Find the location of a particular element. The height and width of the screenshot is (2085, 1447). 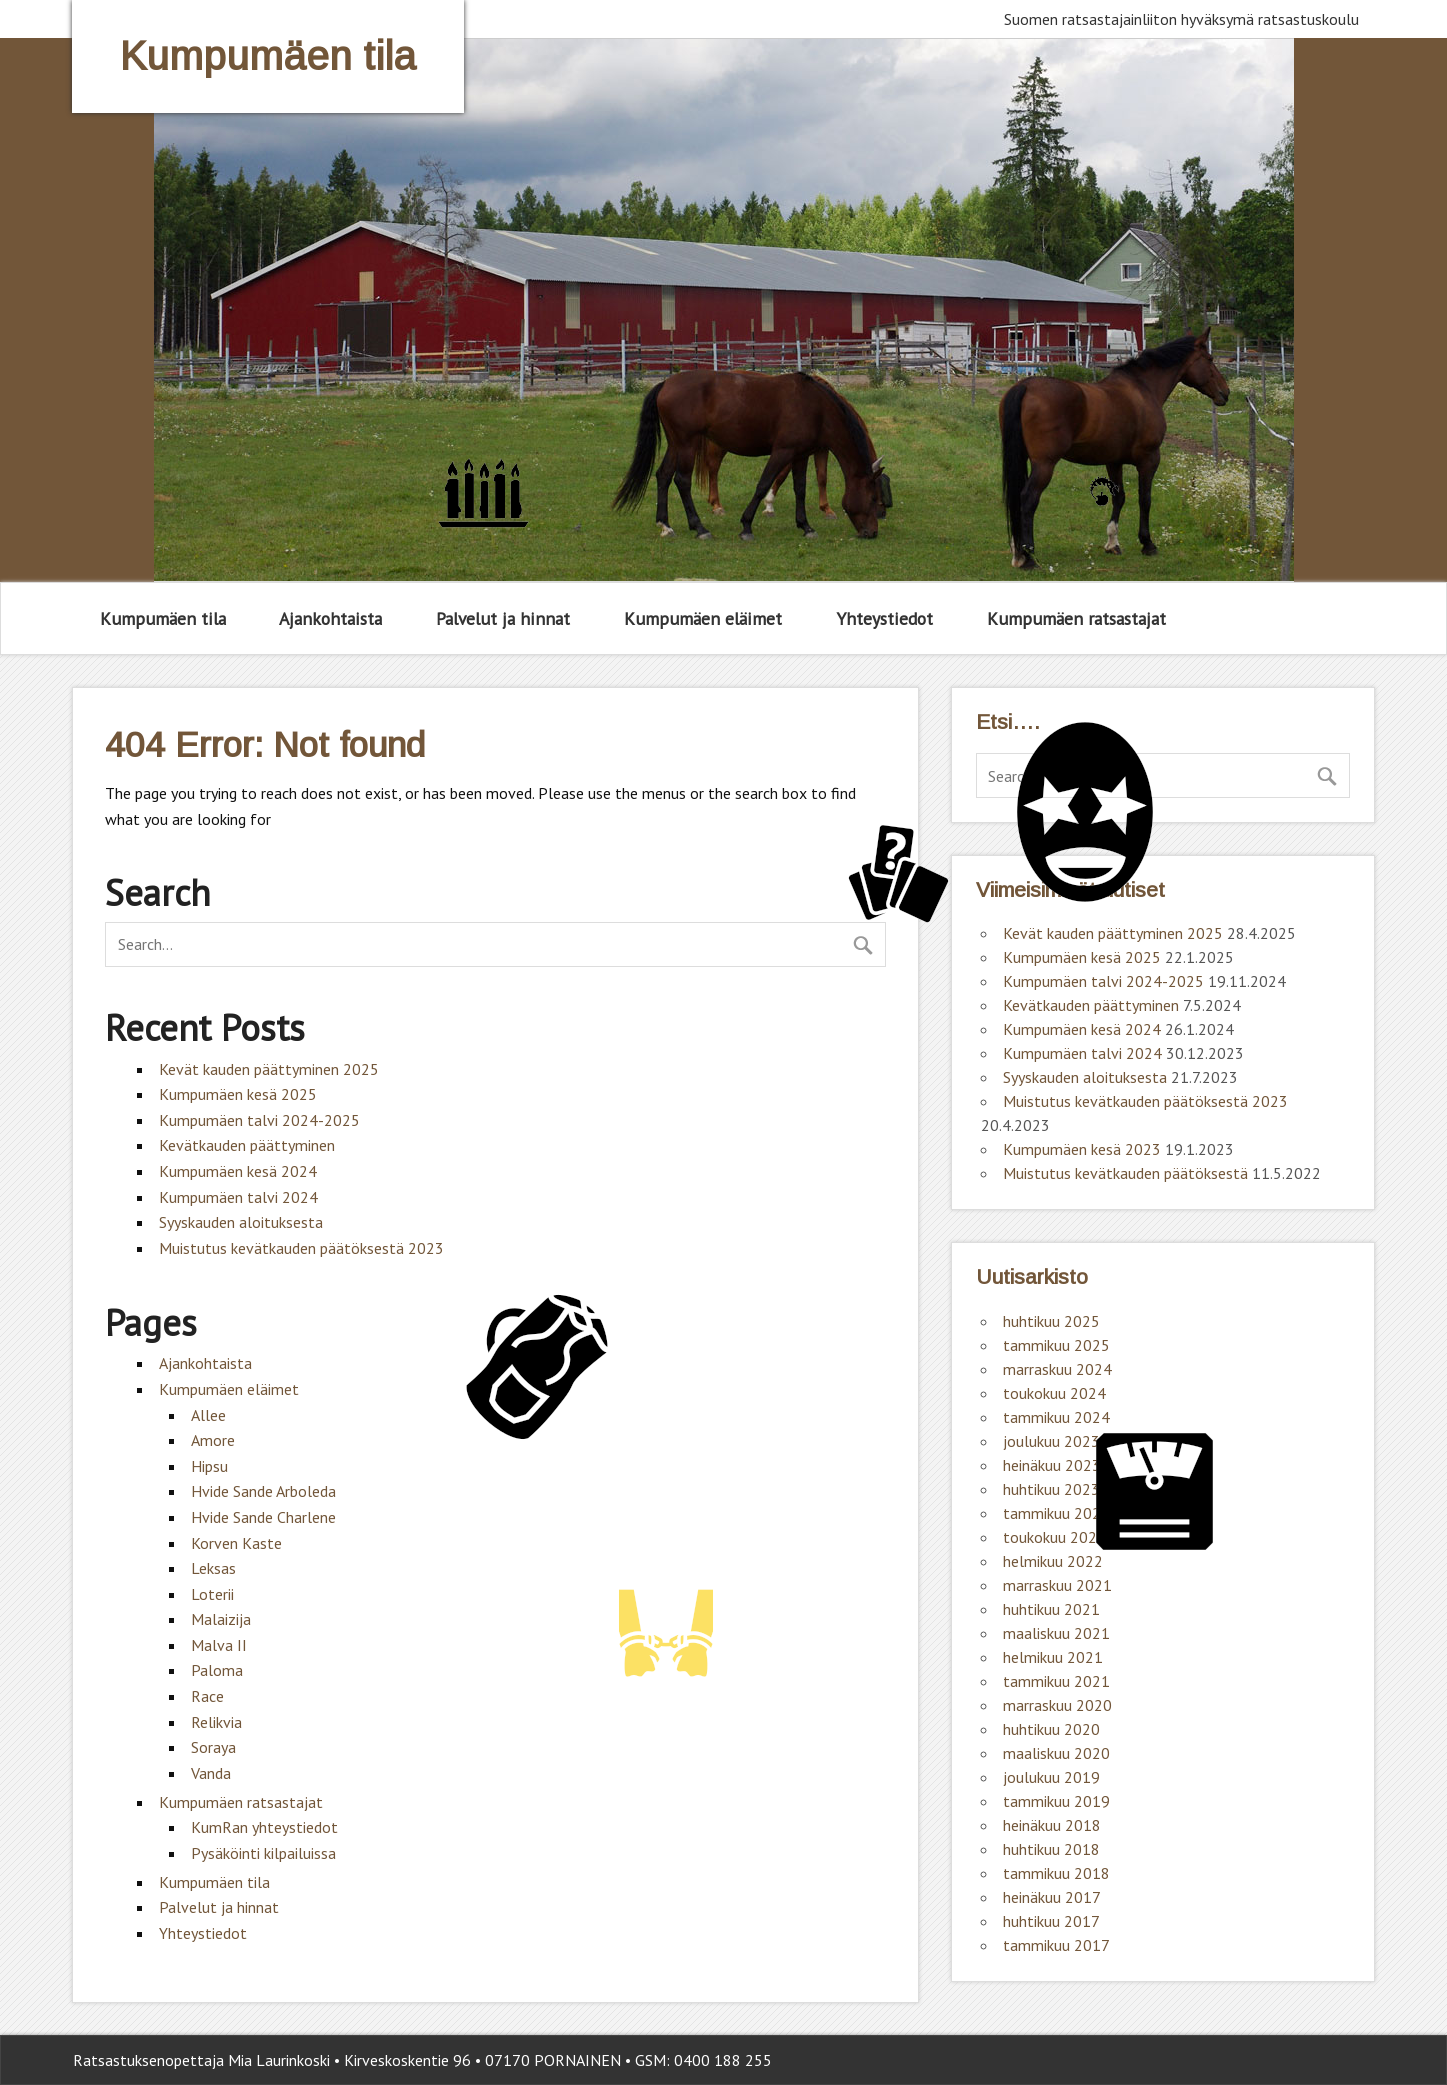

indicates an excited or amazed reaction is located at coordinates (1085, 812).